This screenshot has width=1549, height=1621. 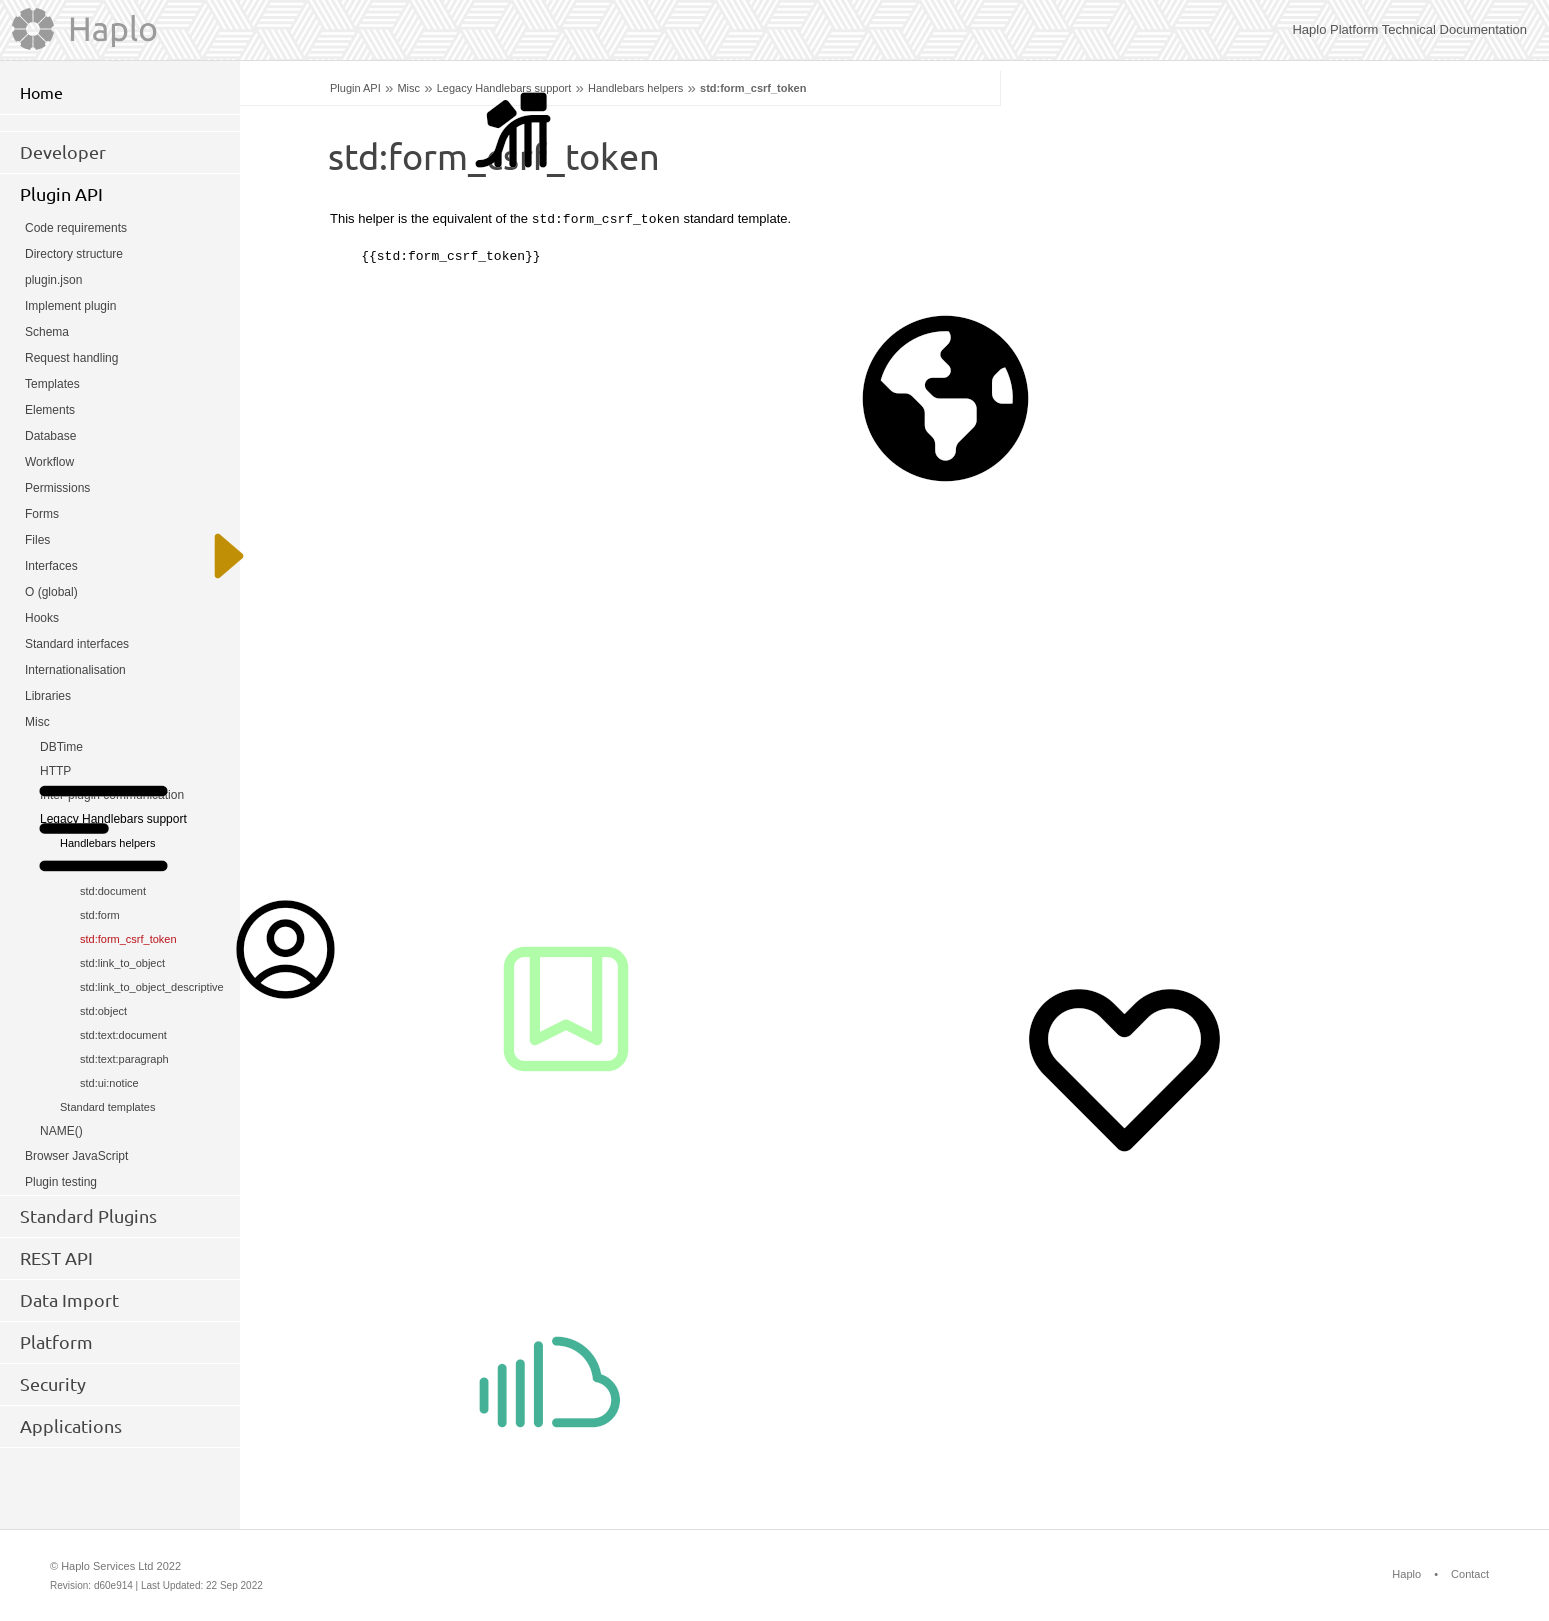 I want to click on add to favorites, so click(x=1124, y=1065).